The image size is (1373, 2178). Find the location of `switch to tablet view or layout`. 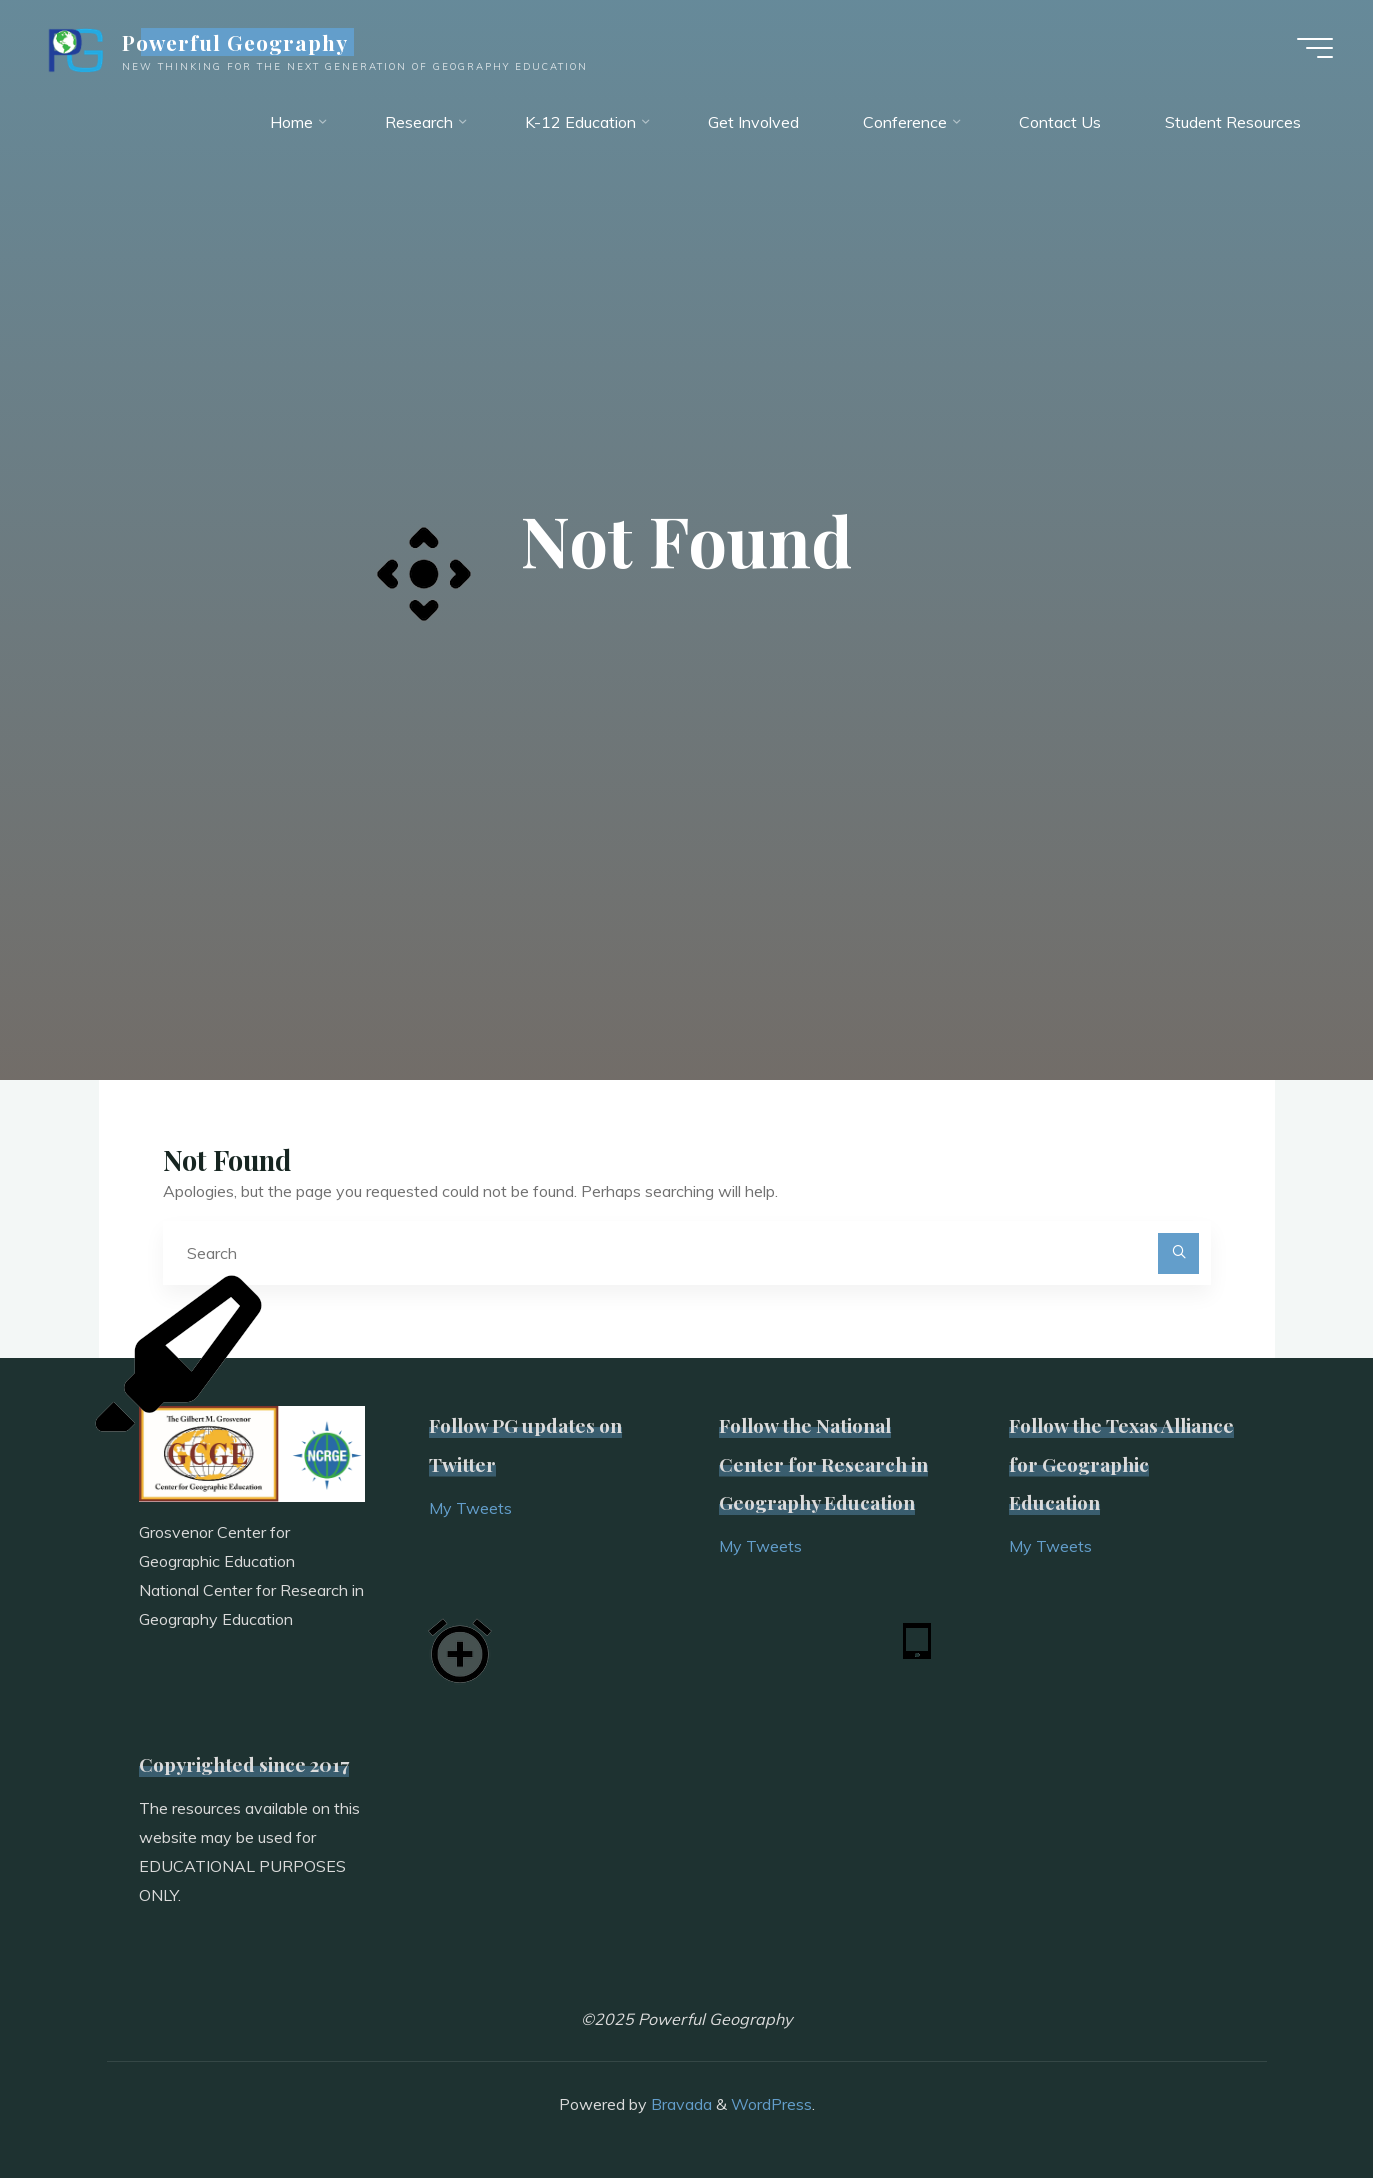

switch to tablet view or layout is located at coordinates (918, 1641).